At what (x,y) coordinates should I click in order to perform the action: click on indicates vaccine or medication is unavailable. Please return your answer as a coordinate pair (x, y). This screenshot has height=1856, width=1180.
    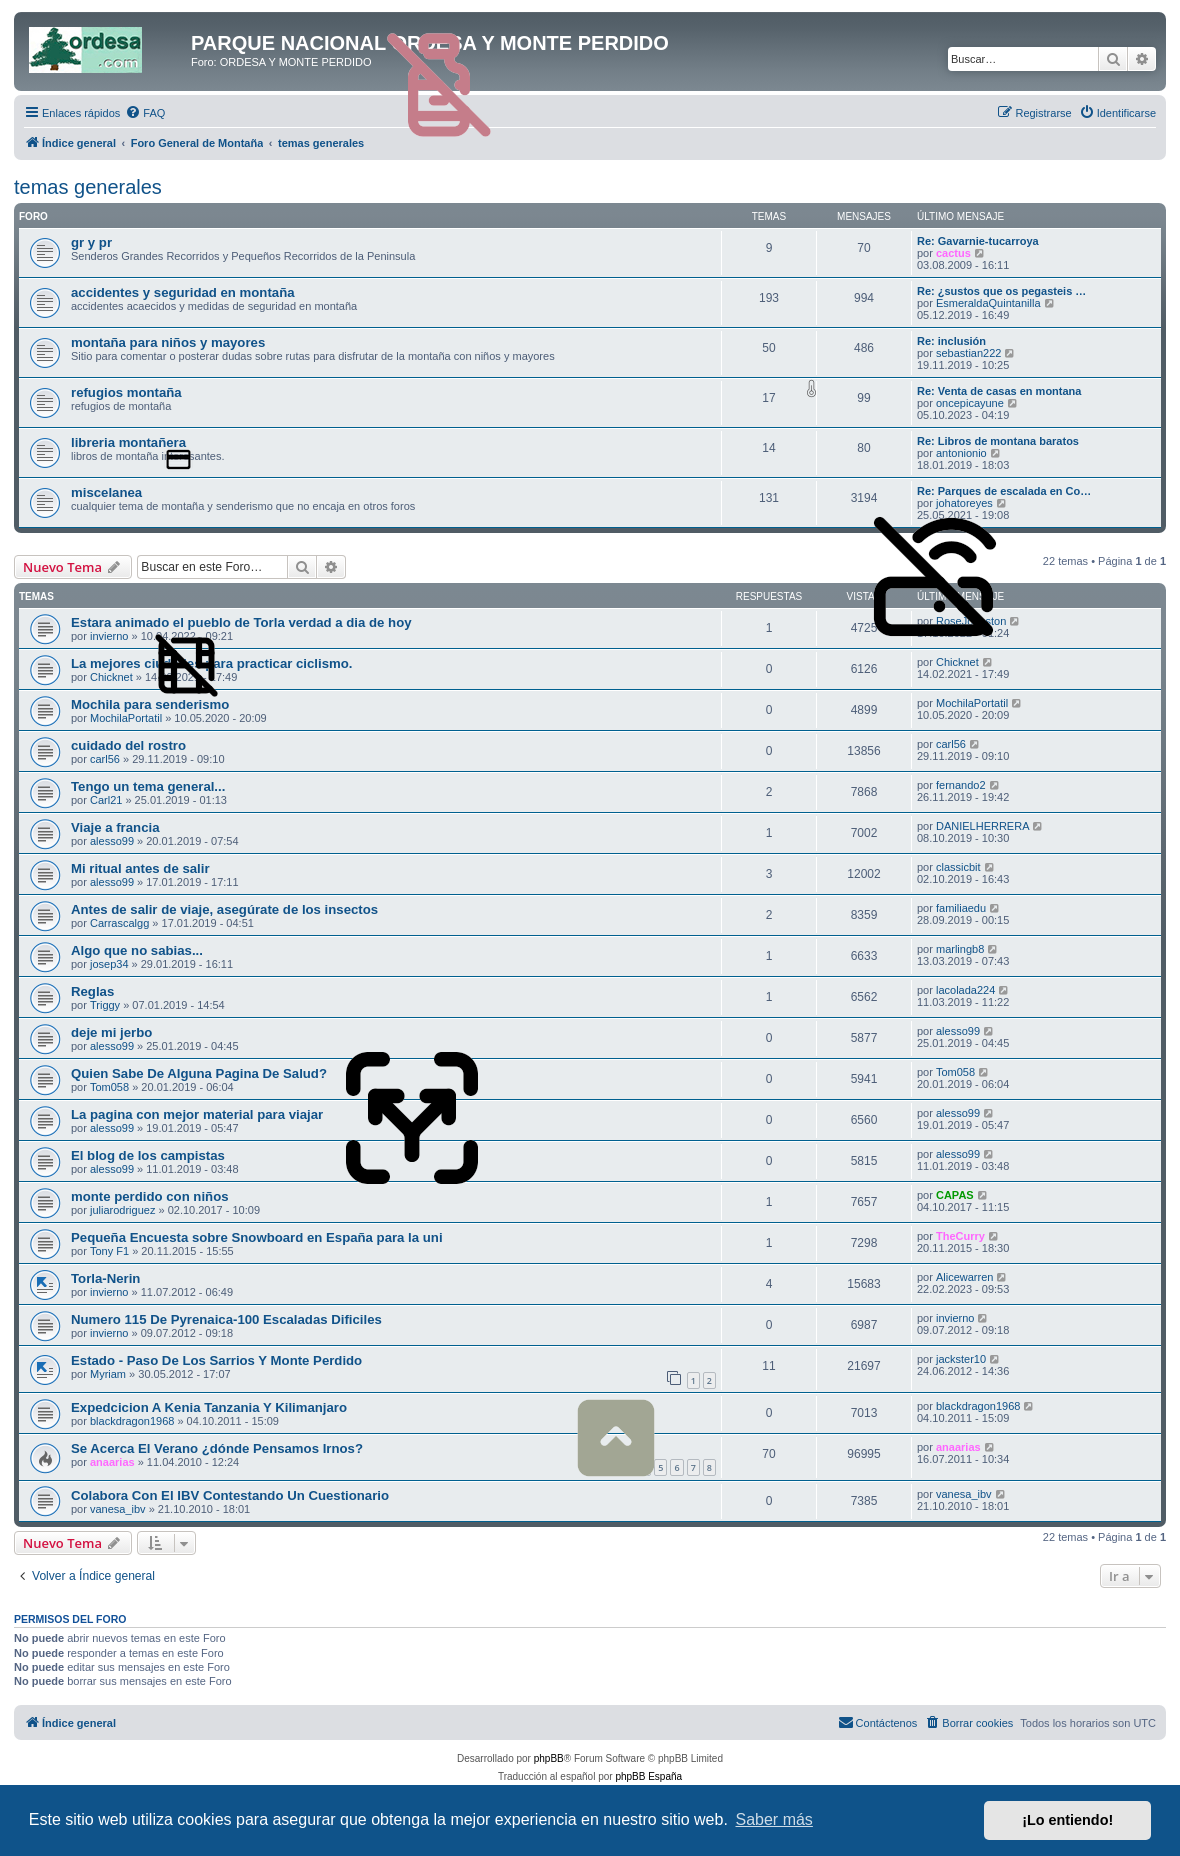
    Looking at the image, I should click on (439, 85).